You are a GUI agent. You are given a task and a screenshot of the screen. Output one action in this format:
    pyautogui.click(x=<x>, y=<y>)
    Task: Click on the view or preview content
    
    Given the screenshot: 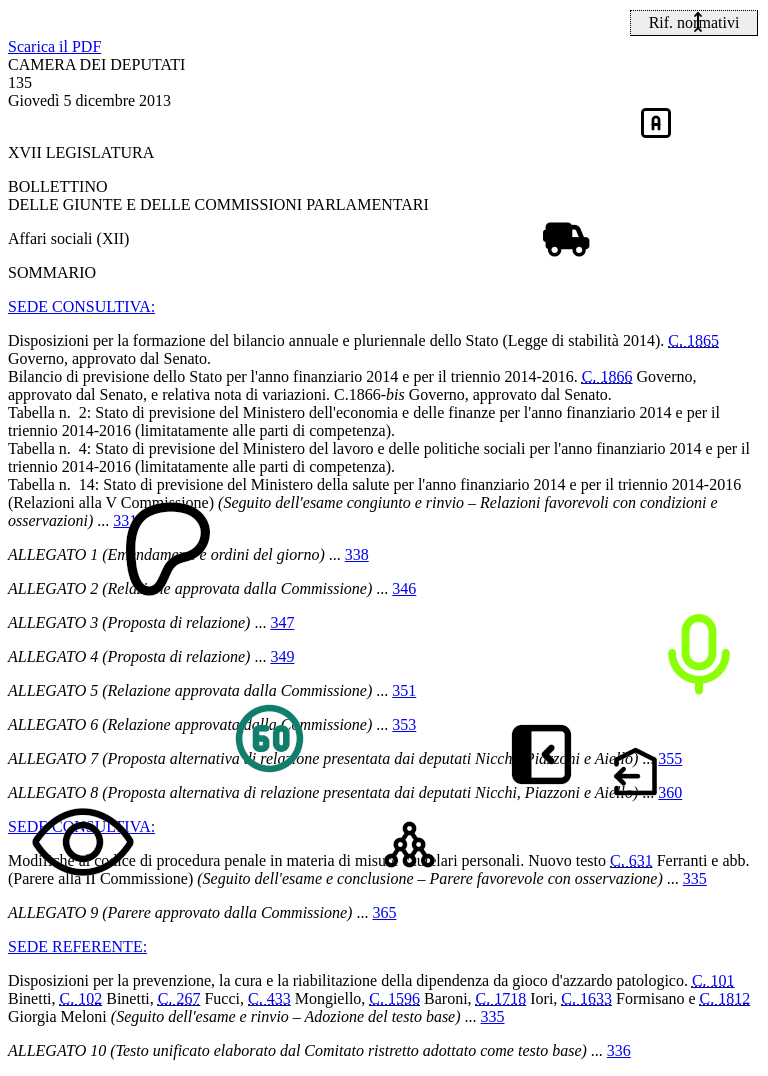 What is the action you would take?
    pyautogui.click(x=83, y=842)
    